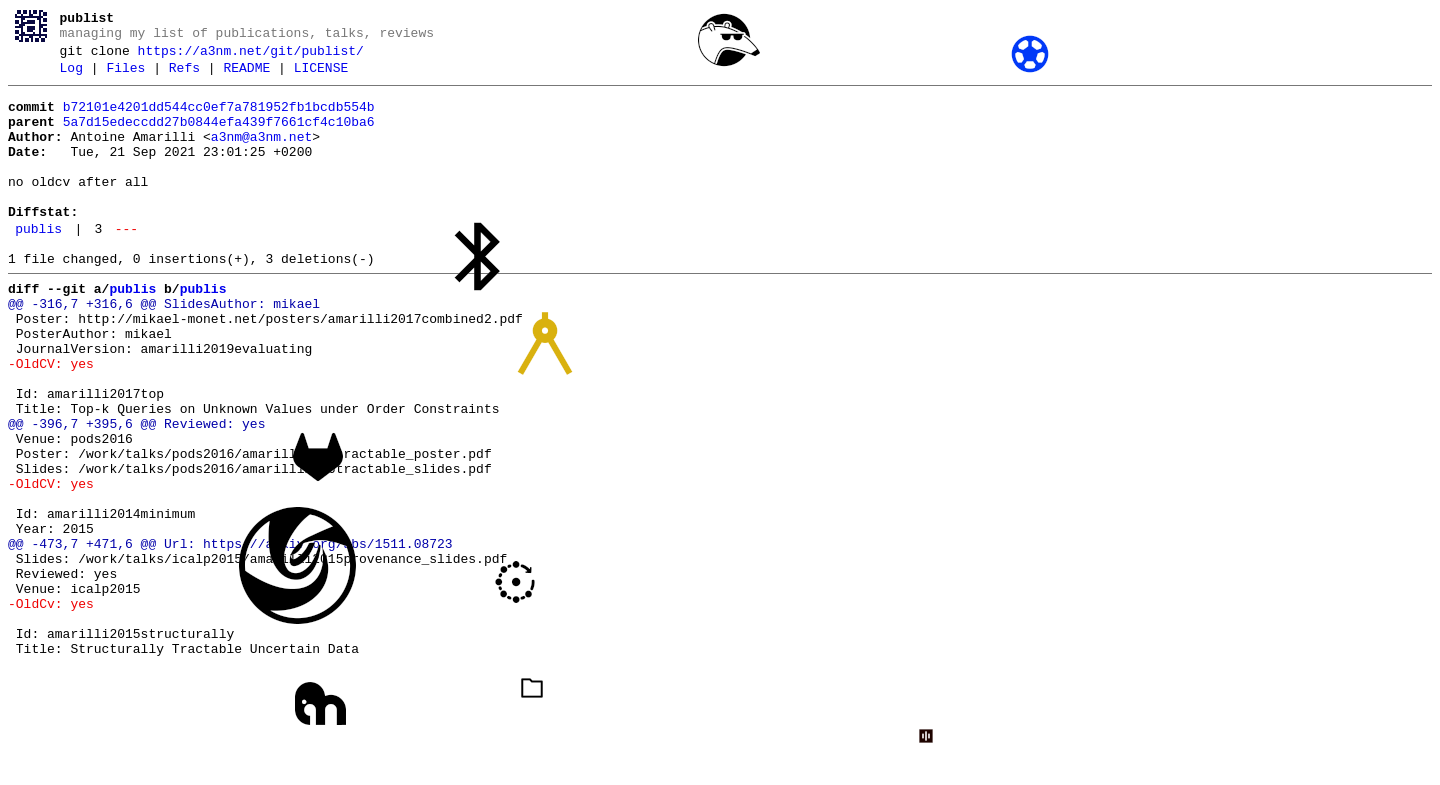  What do you see at coordinates (1030, 54) in the screenshot?
I see `access football or soccer content` at bounding box center [1030, 54].